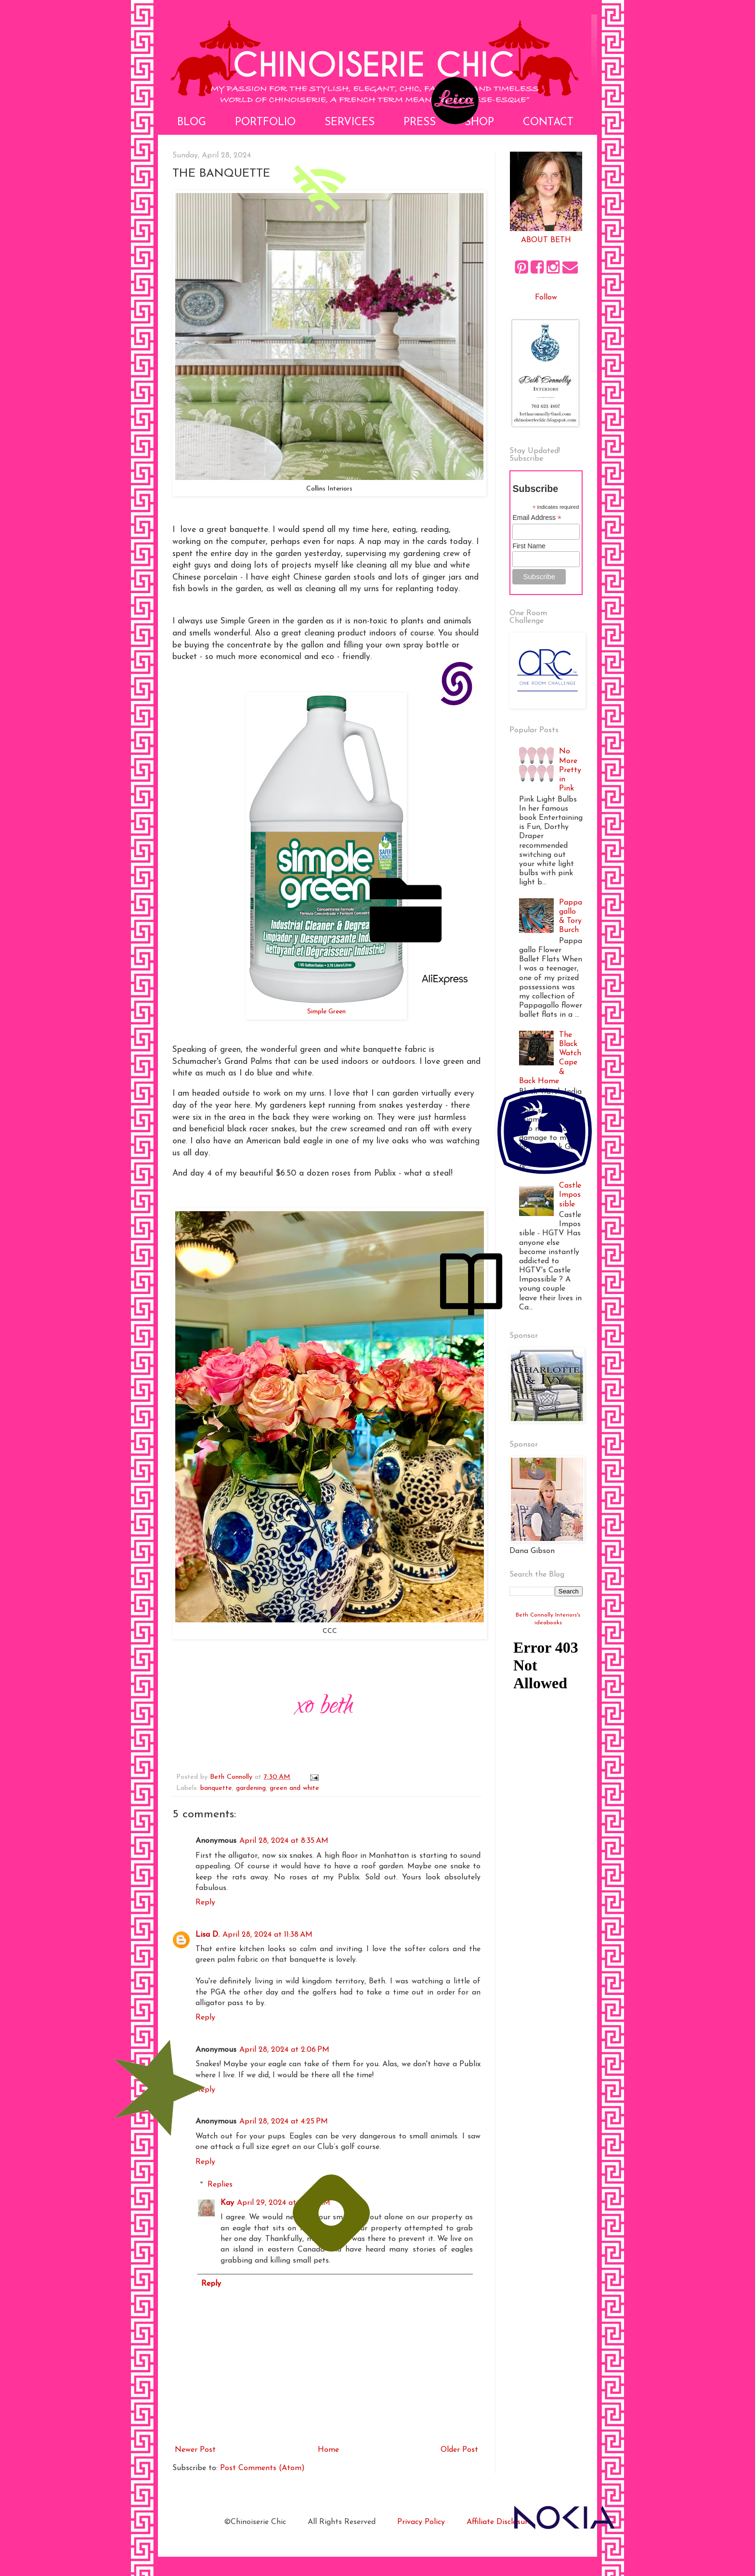 The height and width of the screenshot is (2576, 755). I want to click on open reading mode or e-reader, so click(471, 1281).